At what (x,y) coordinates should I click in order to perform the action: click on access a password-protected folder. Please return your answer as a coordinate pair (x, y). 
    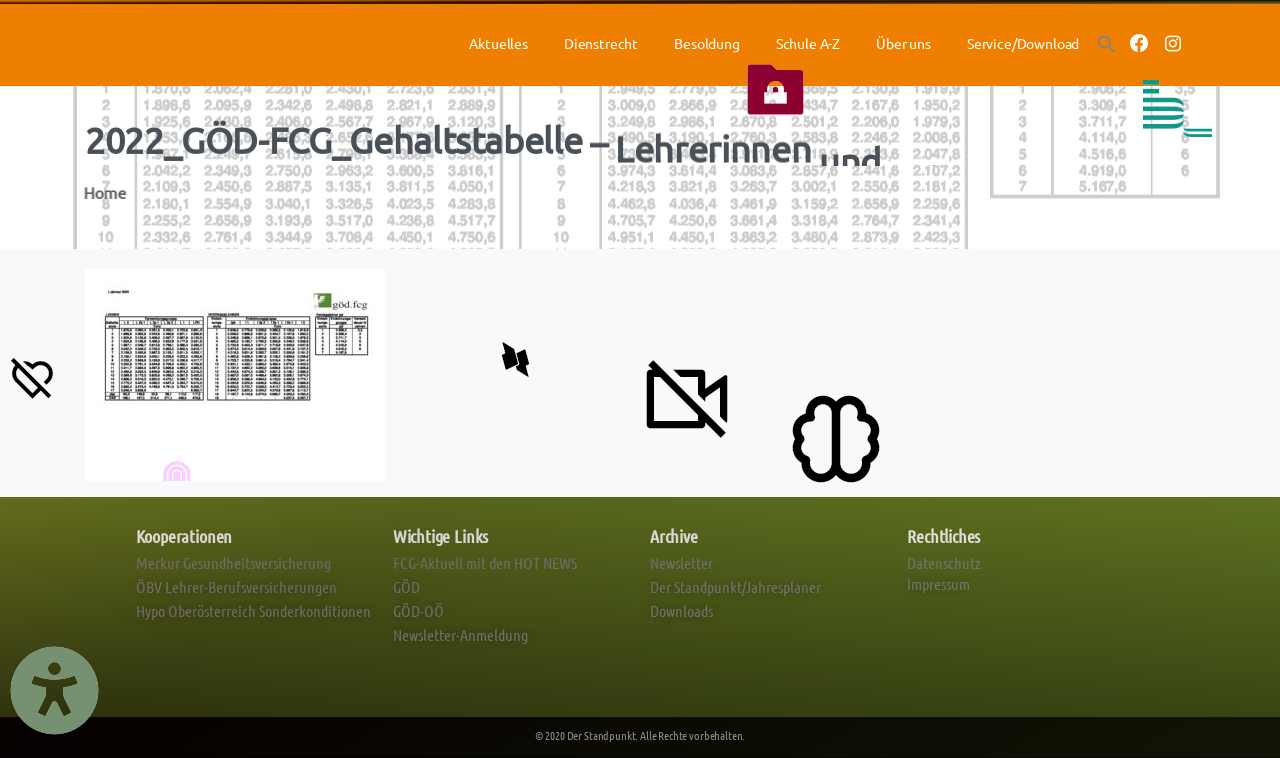
    Looking at the image, I should click on (775, 89).